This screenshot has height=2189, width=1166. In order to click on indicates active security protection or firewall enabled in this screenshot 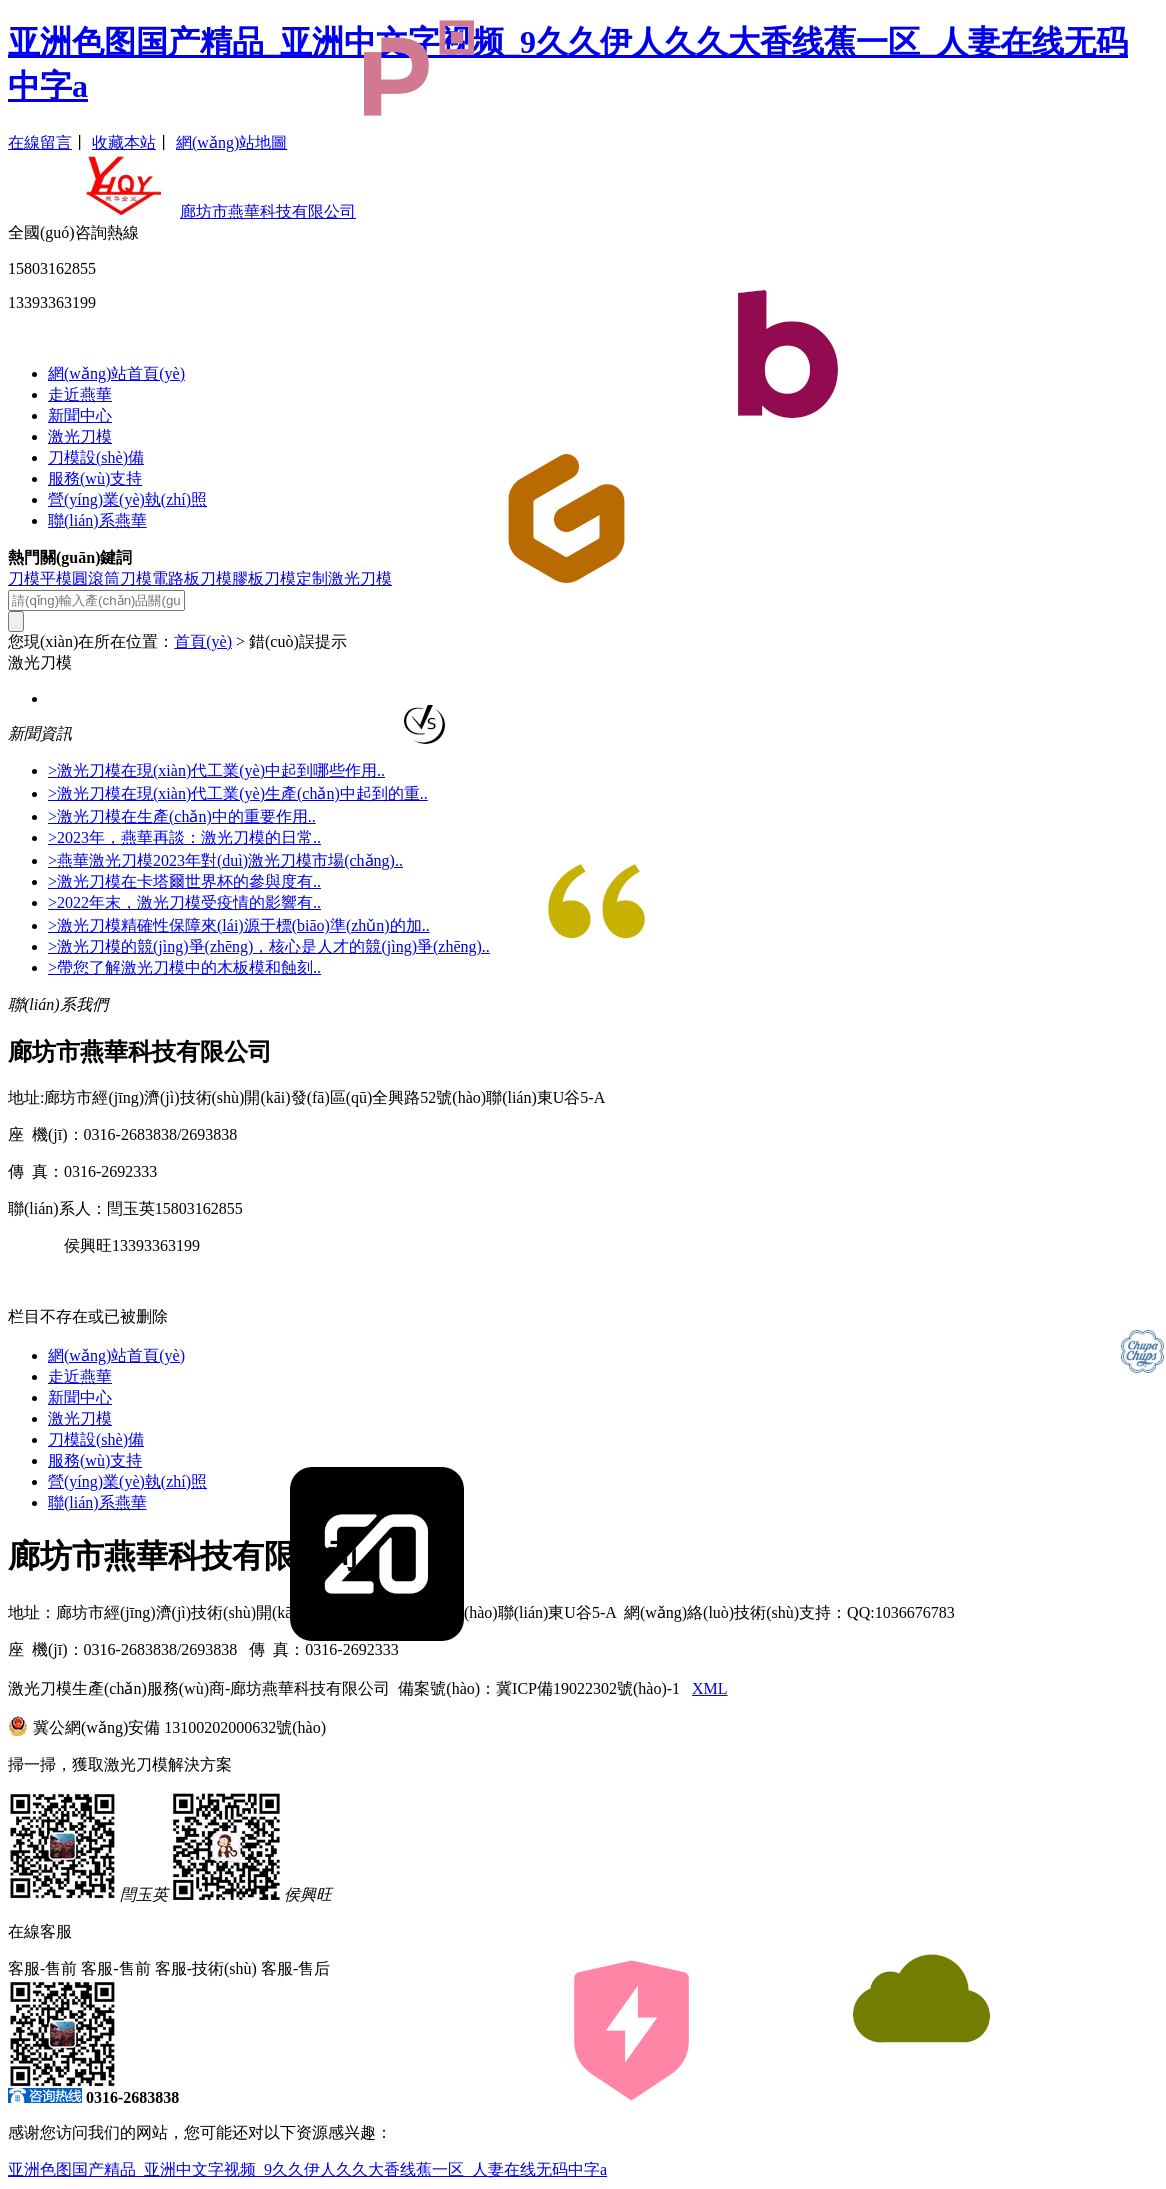, I will do `click(631, 2030)`.